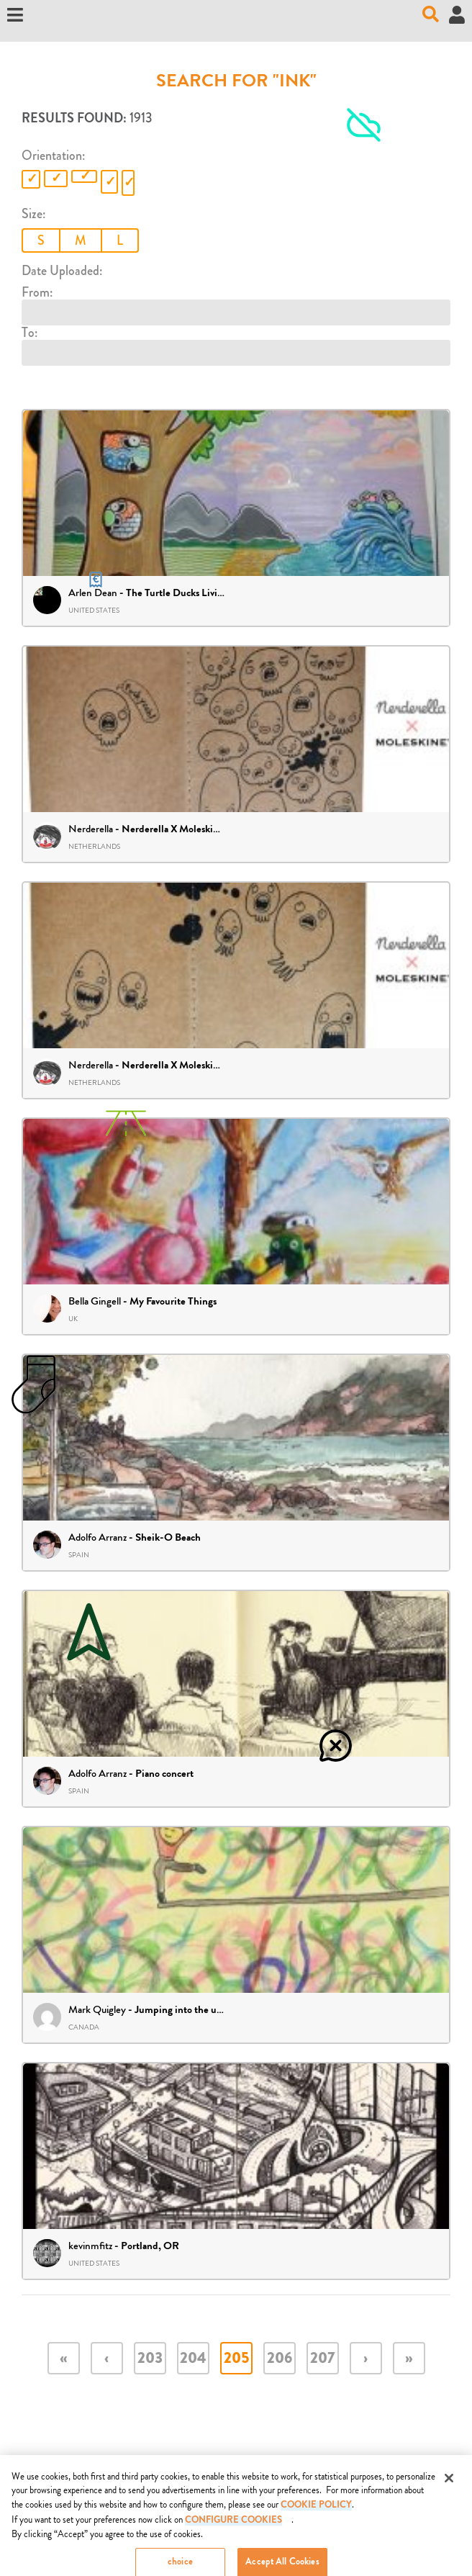 This screenshot has width=472, height=2576. I want to click on browse clothing or apparel items, so click(35, 1383).